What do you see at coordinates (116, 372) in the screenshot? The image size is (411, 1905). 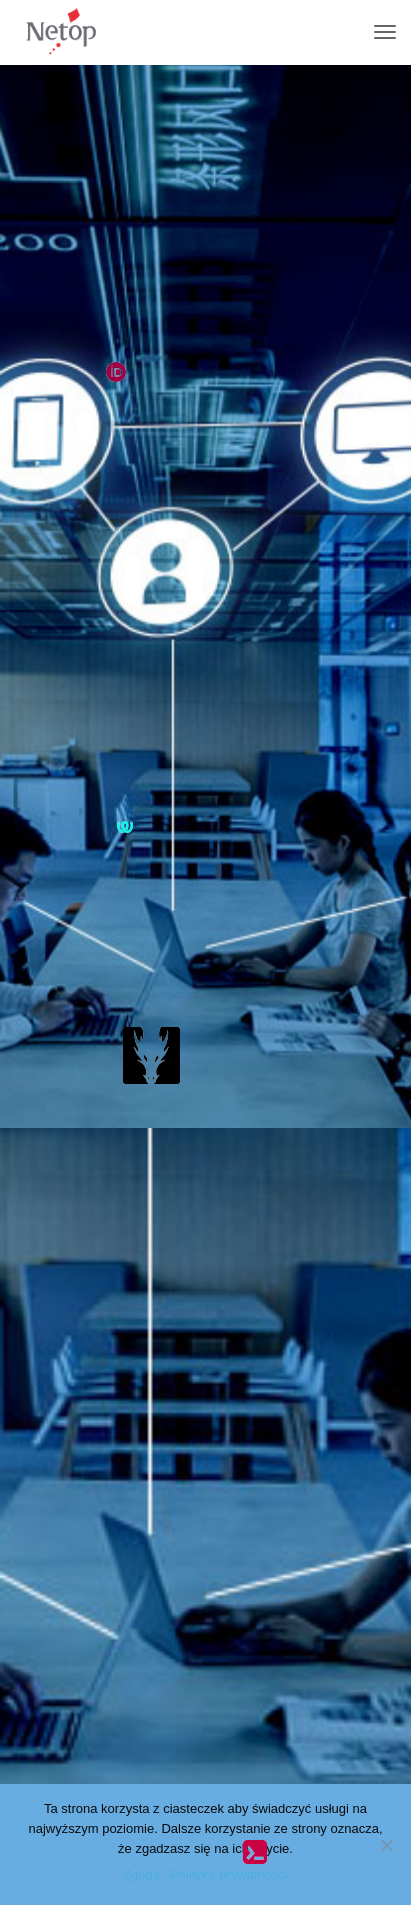 I see `link to your ORCID researcher profile` at bounding box center [116, 372].